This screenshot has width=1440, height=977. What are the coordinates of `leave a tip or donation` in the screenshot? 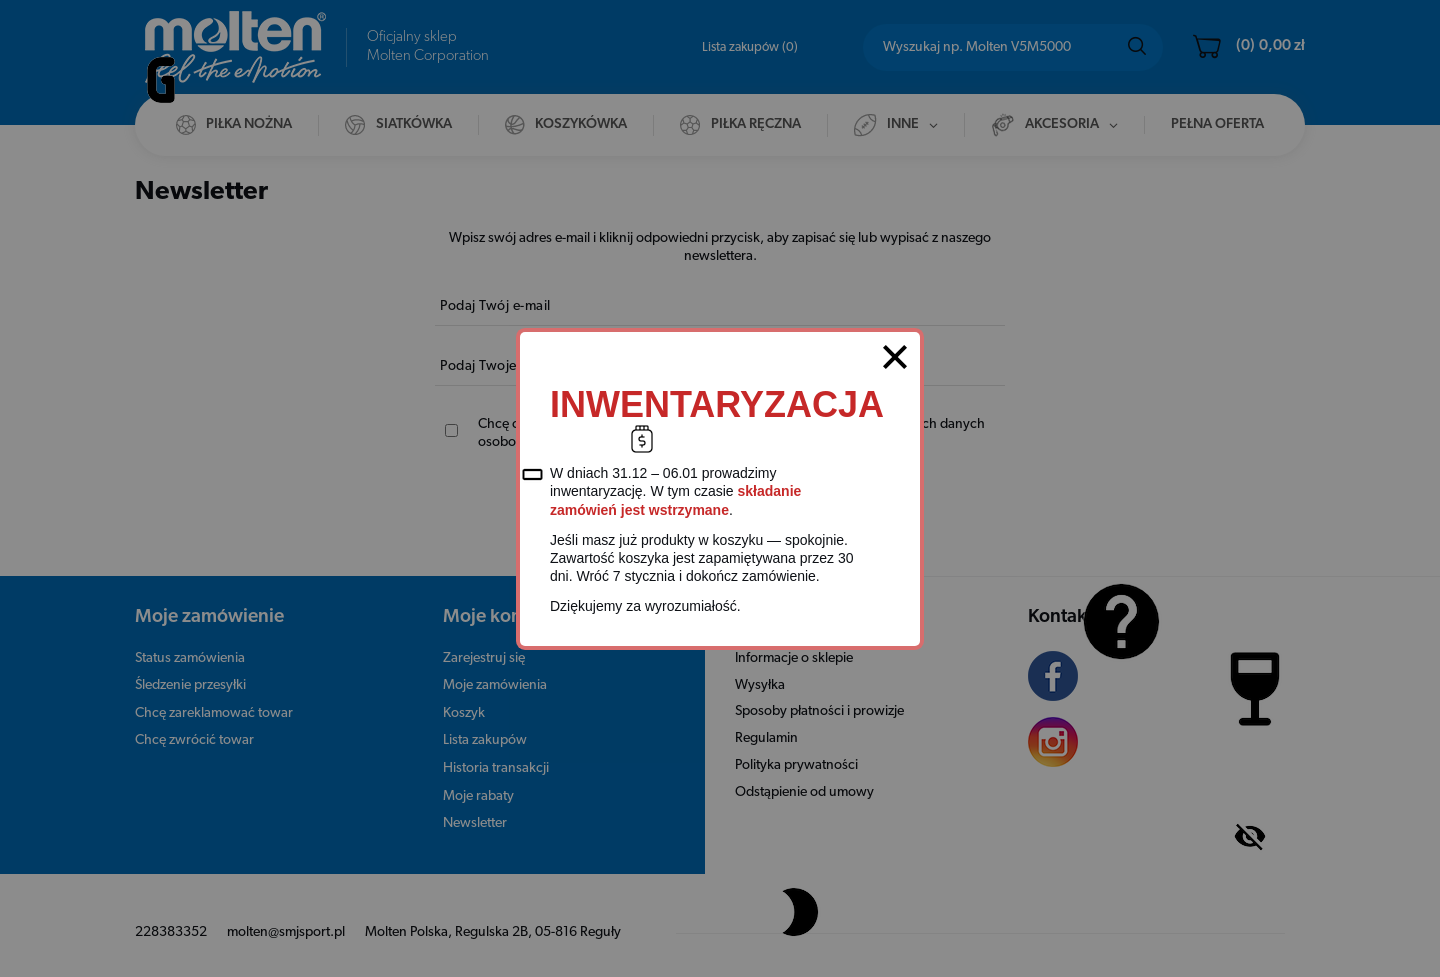 It's located at (642, 439).